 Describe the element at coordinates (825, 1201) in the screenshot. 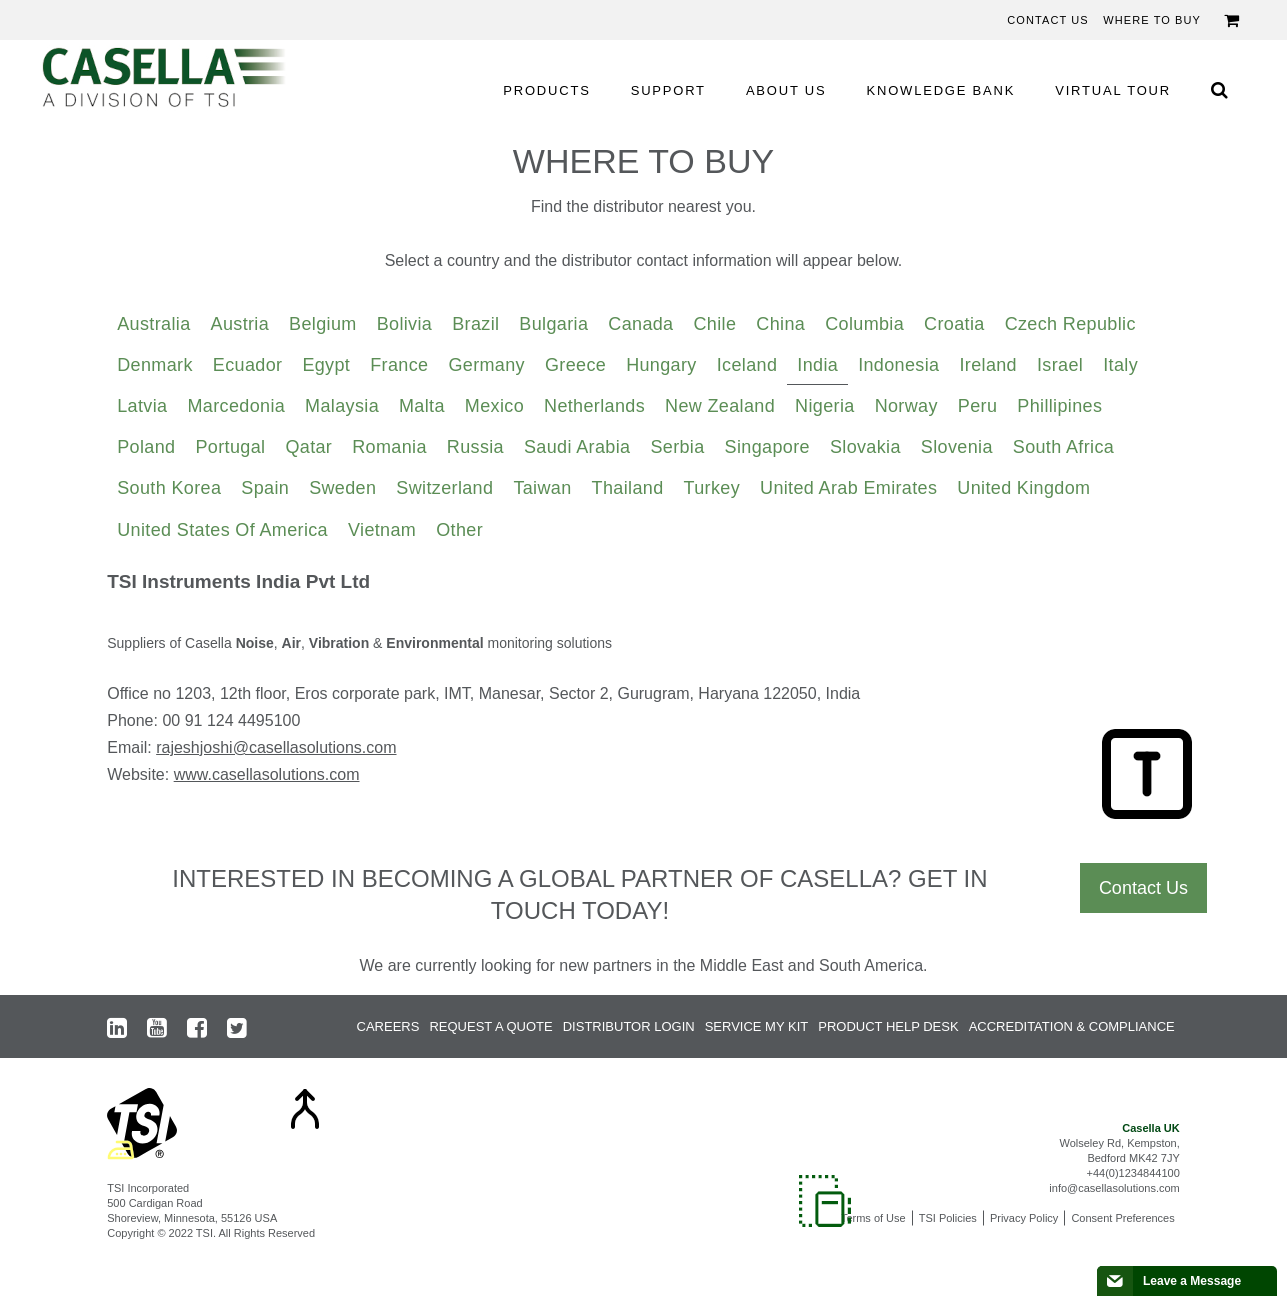

I see `create a new notebook from template` at that location.